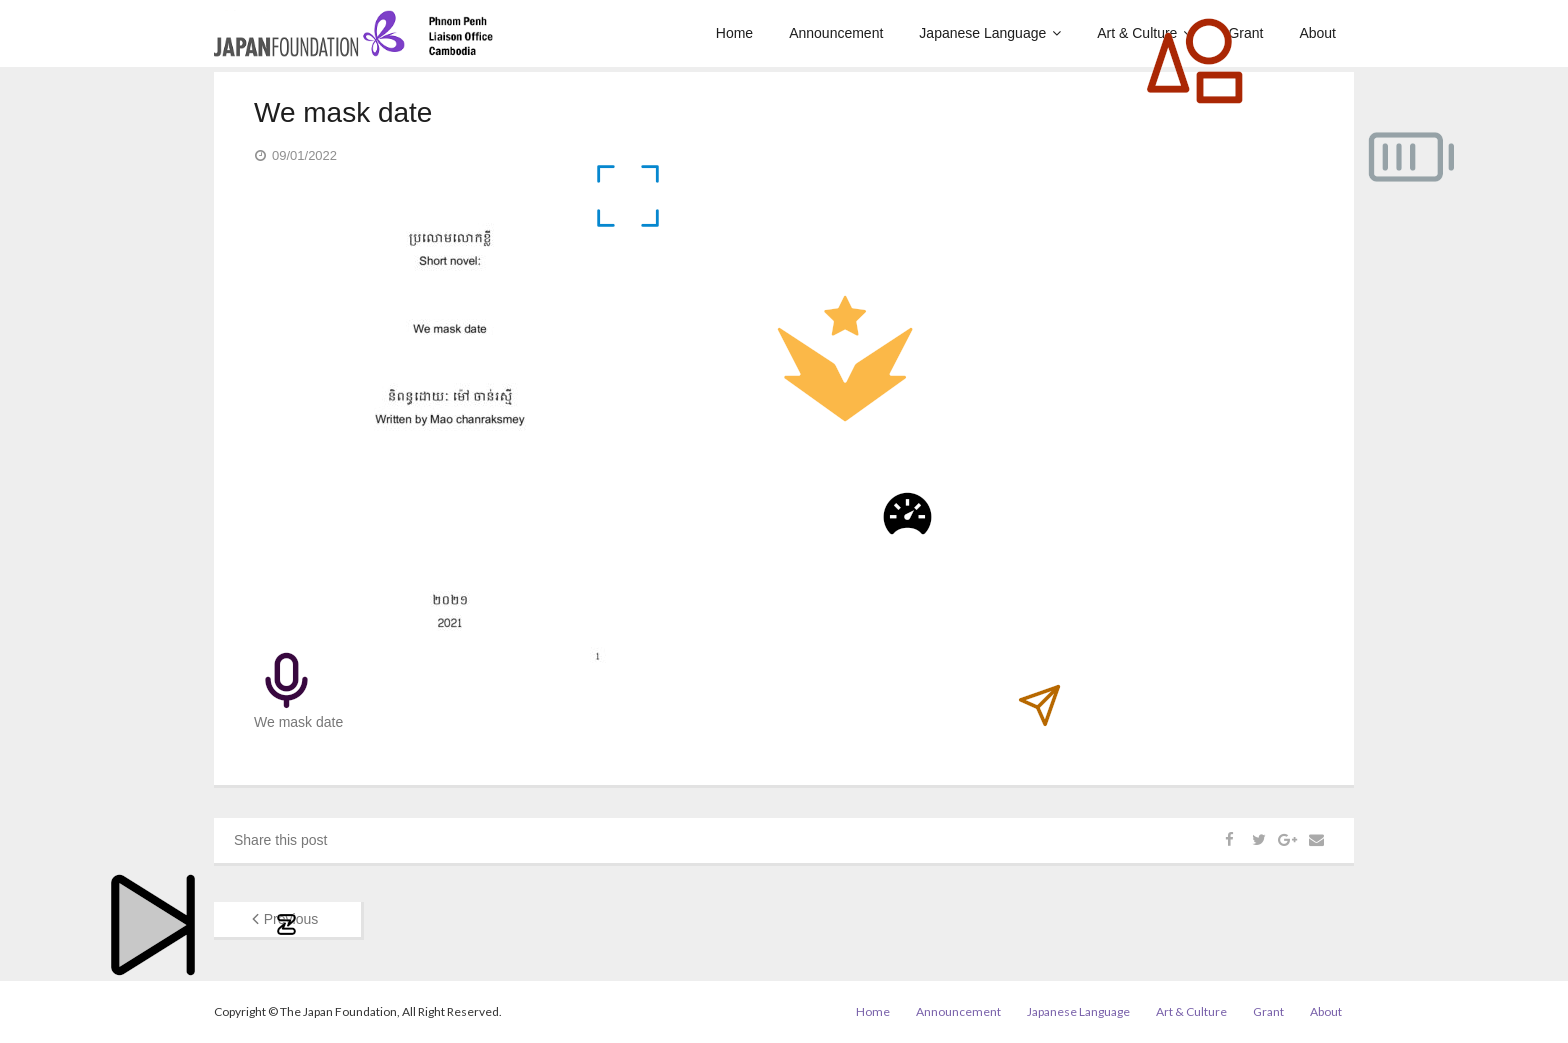 The image size is (1568, 1043). Describe the element at coordinates (153, 925) in the screenshot. I see `skip to the next track` at that location.